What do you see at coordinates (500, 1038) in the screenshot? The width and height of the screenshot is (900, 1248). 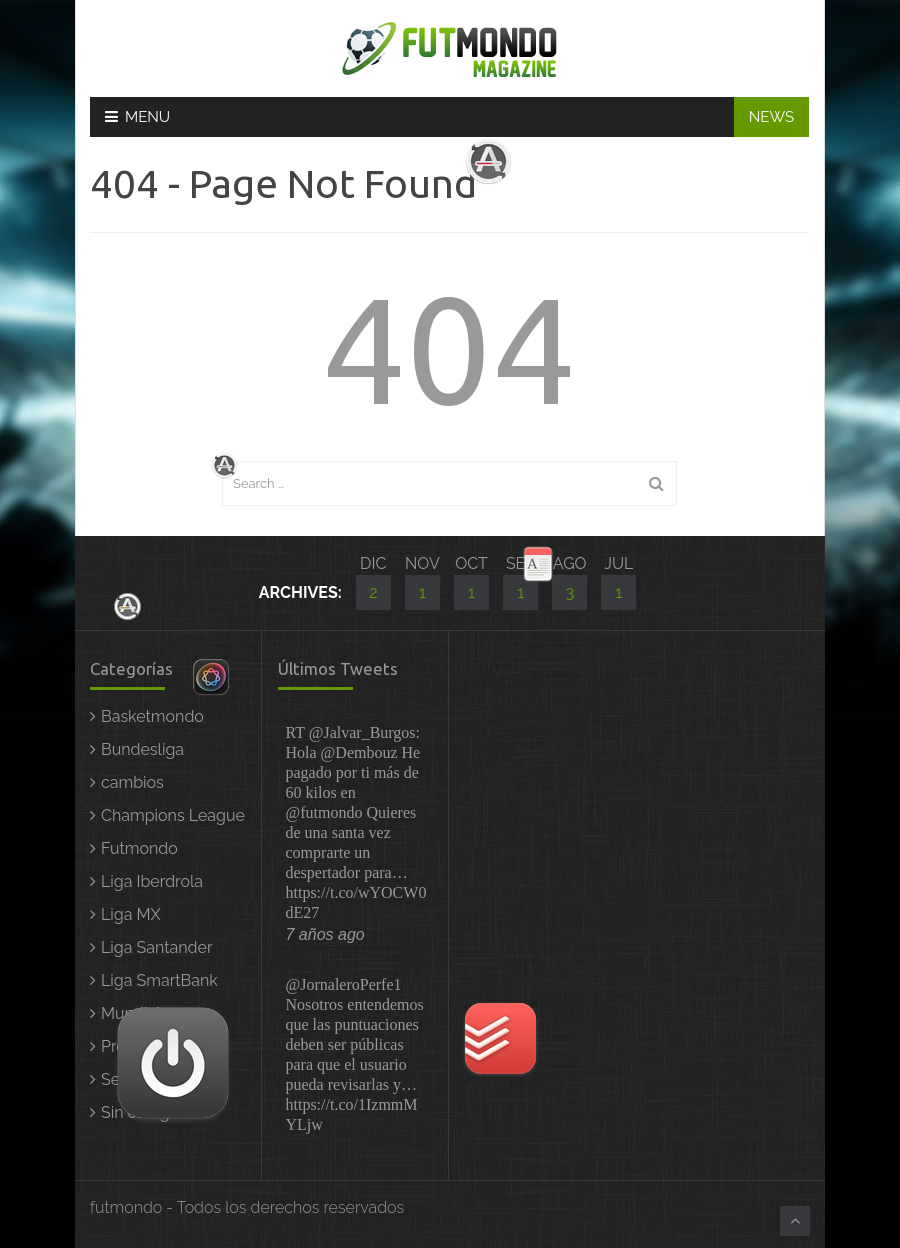 I see `open todoist task management app` at bounding box center [500, 1038].